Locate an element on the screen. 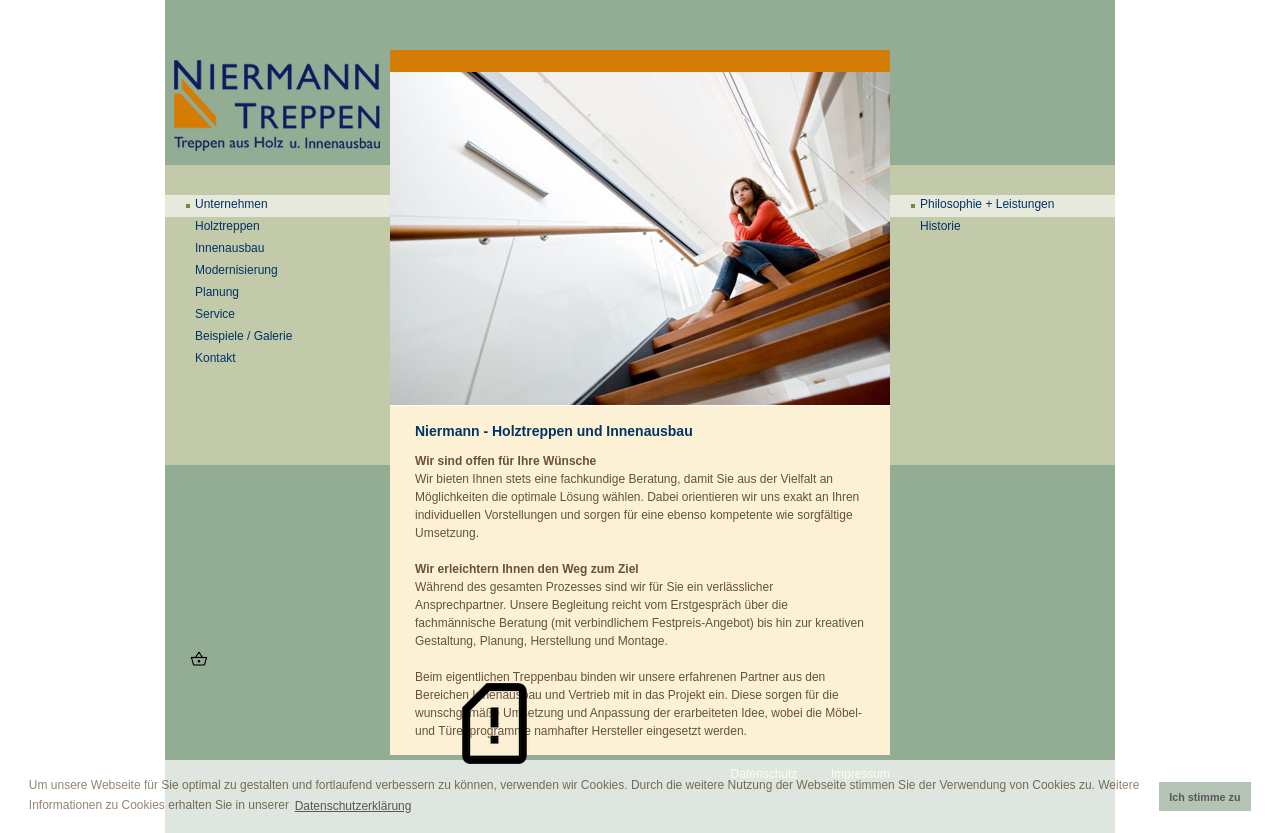 The height and width of the screenshot is (833, 1280). view your shopping basket is located at coordinates (199, 659).